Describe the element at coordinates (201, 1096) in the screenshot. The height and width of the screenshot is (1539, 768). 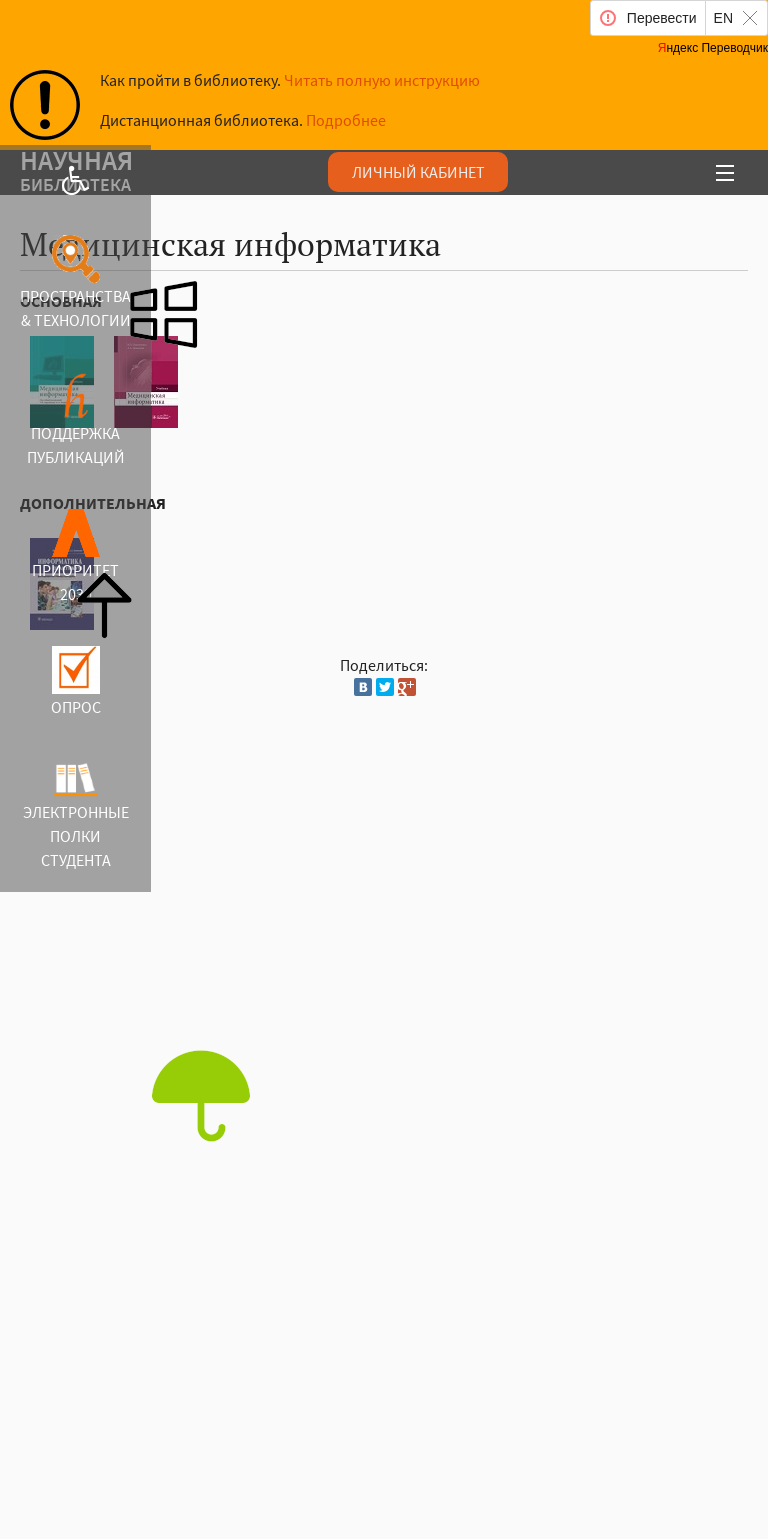
I see `weather protection or rain forecast indicator` at that location.